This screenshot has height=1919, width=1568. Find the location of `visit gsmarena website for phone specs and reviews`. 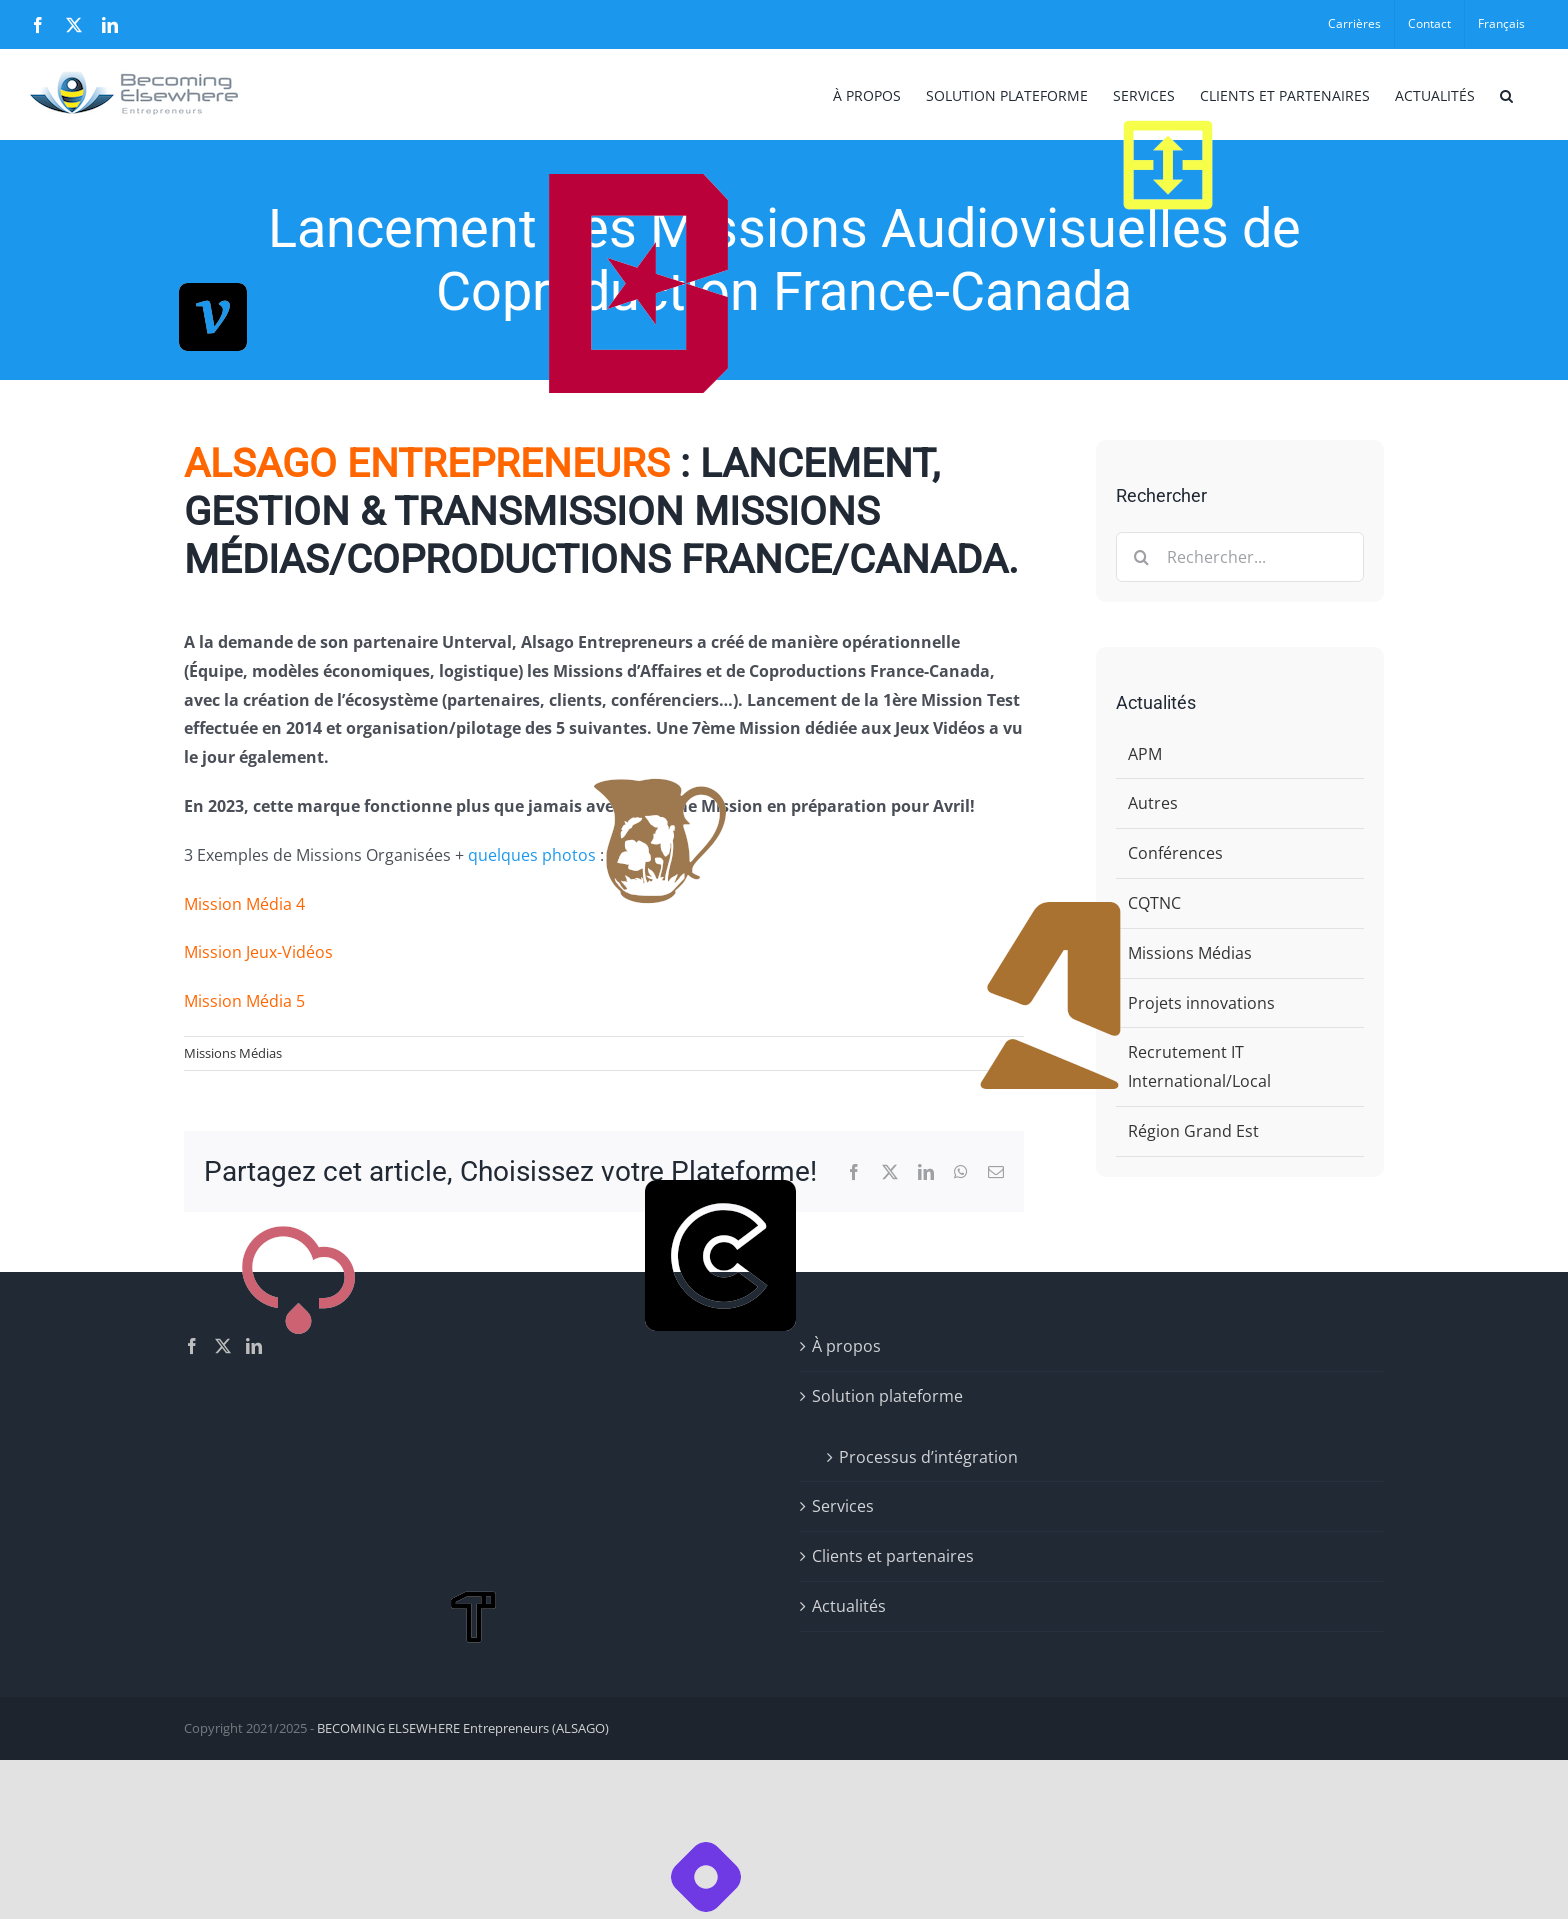

visit gsmarena website for phone specs and reviews is located at coordinates (1050, 995).